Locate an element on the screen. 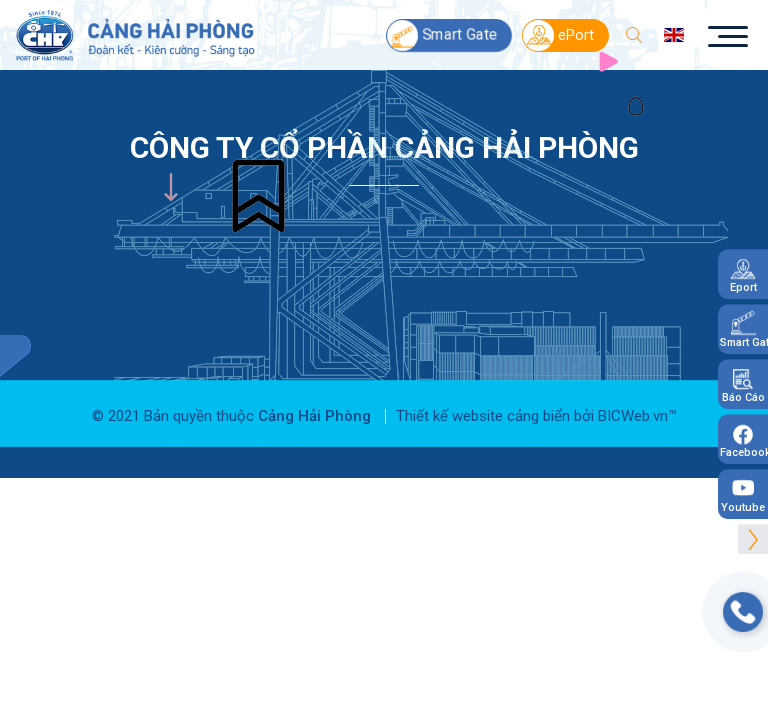  indicates egg or egg-related content is located at coordinates (636, 106).